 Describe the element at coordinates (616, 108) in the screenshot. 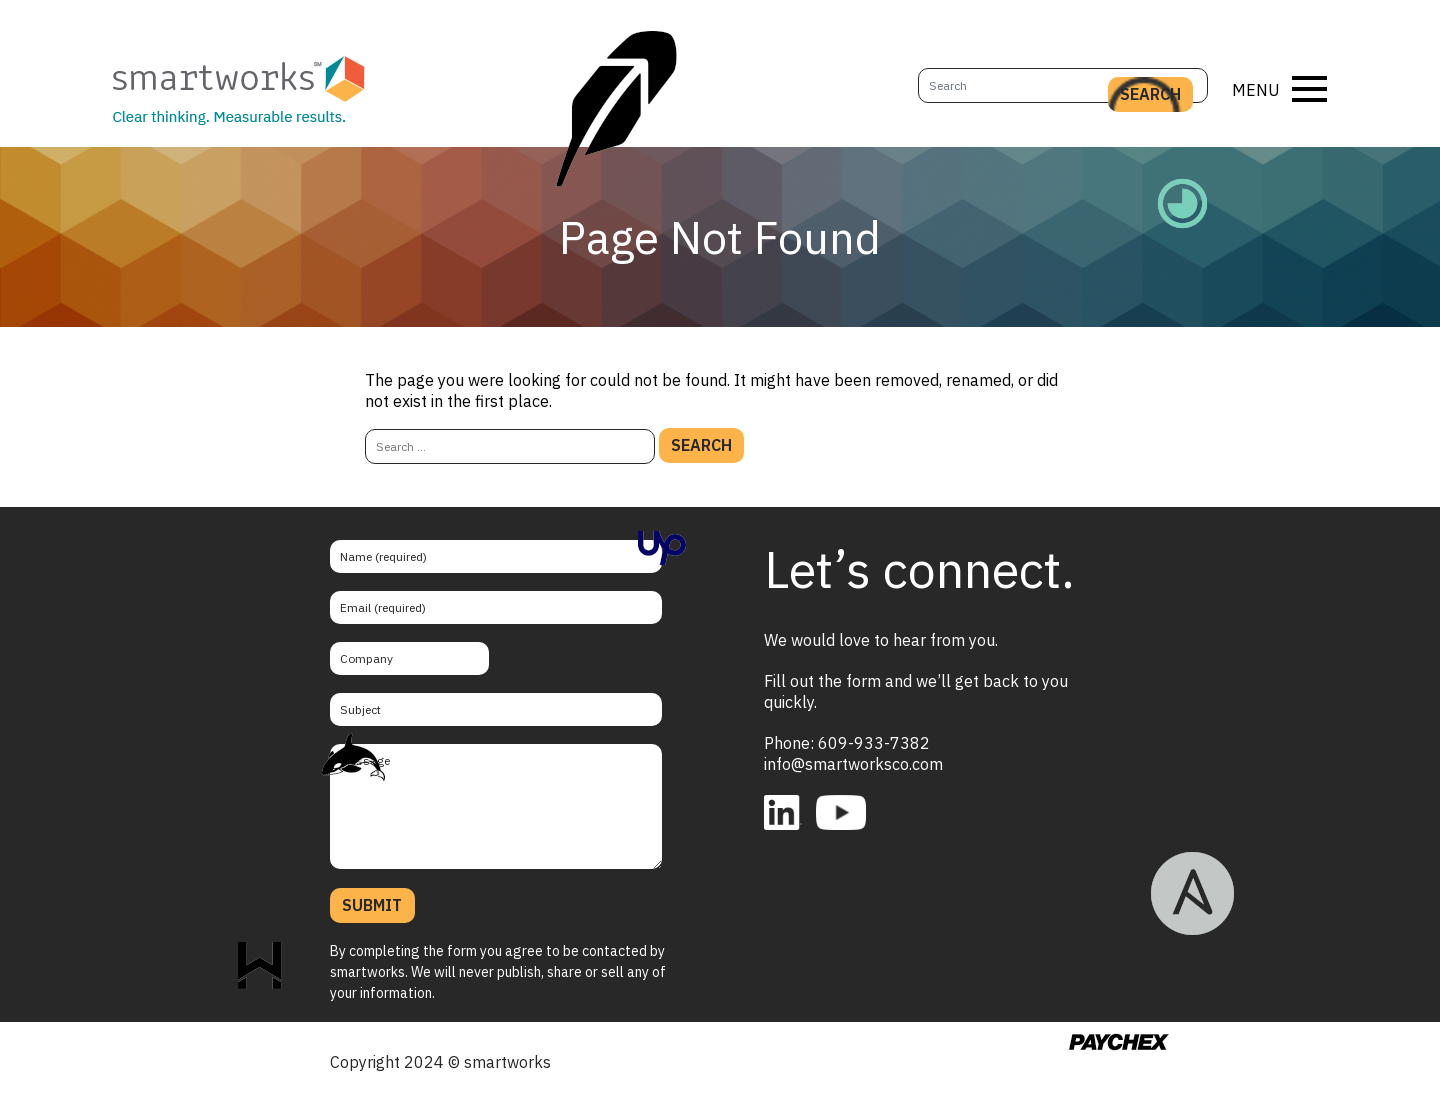

I see `open the Robinhood investing app` at that location.